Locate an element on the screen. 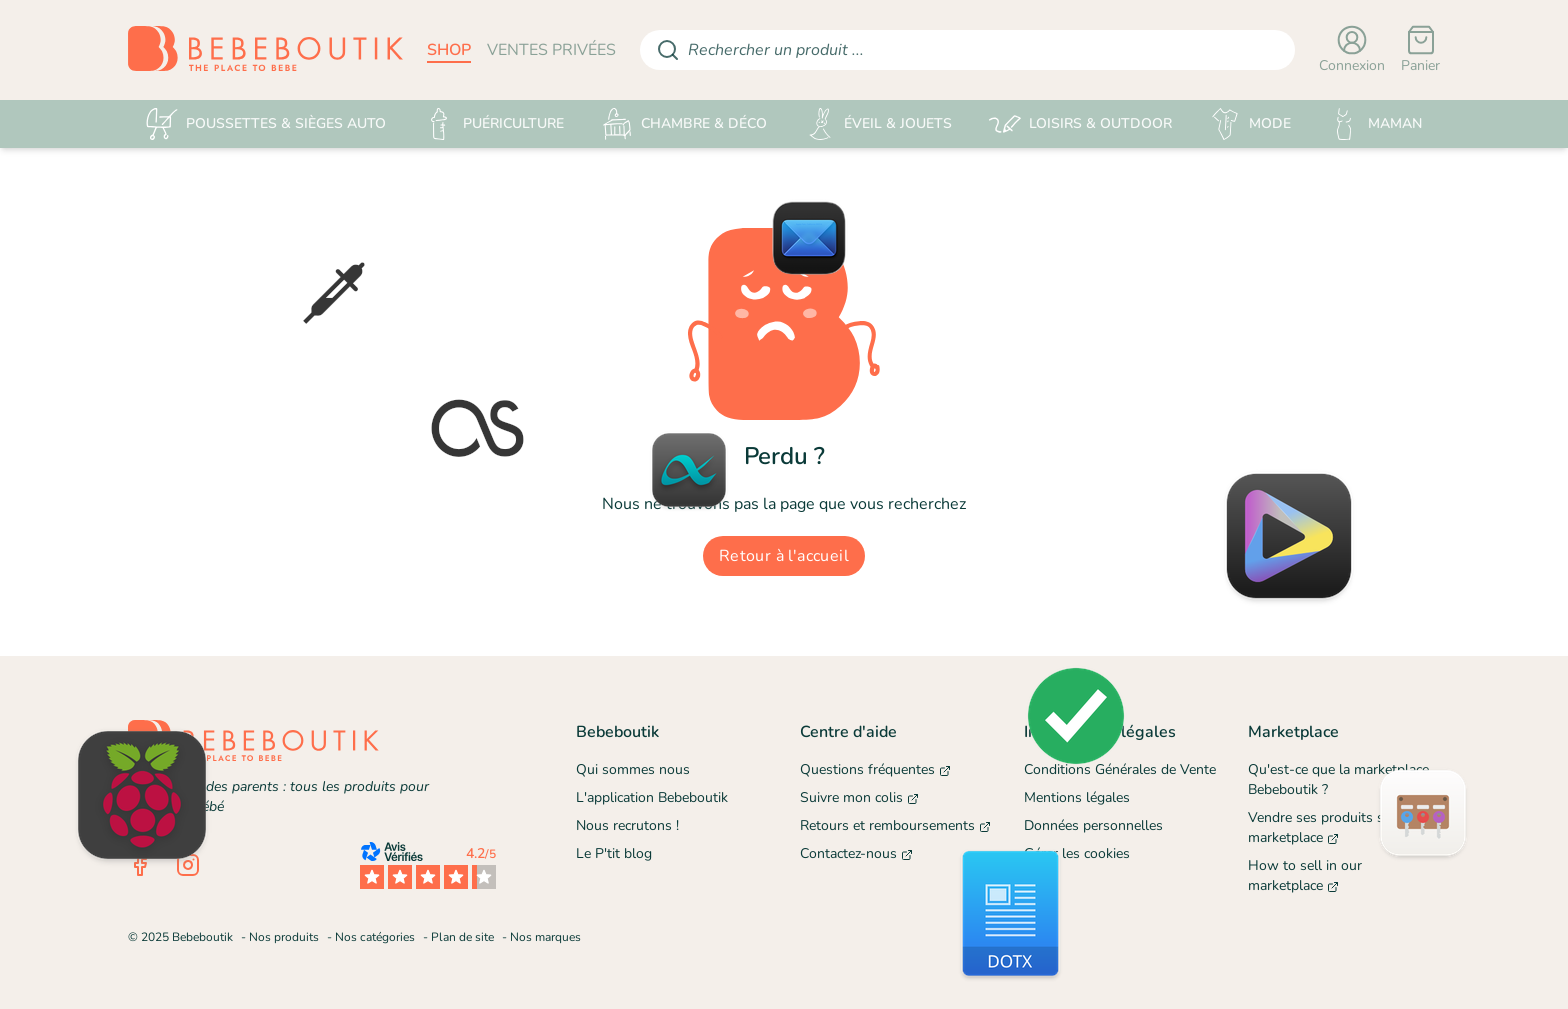 This screenshot has height=1009, width=1568. launch raspbian operating system is located at coordinates (142, 795).